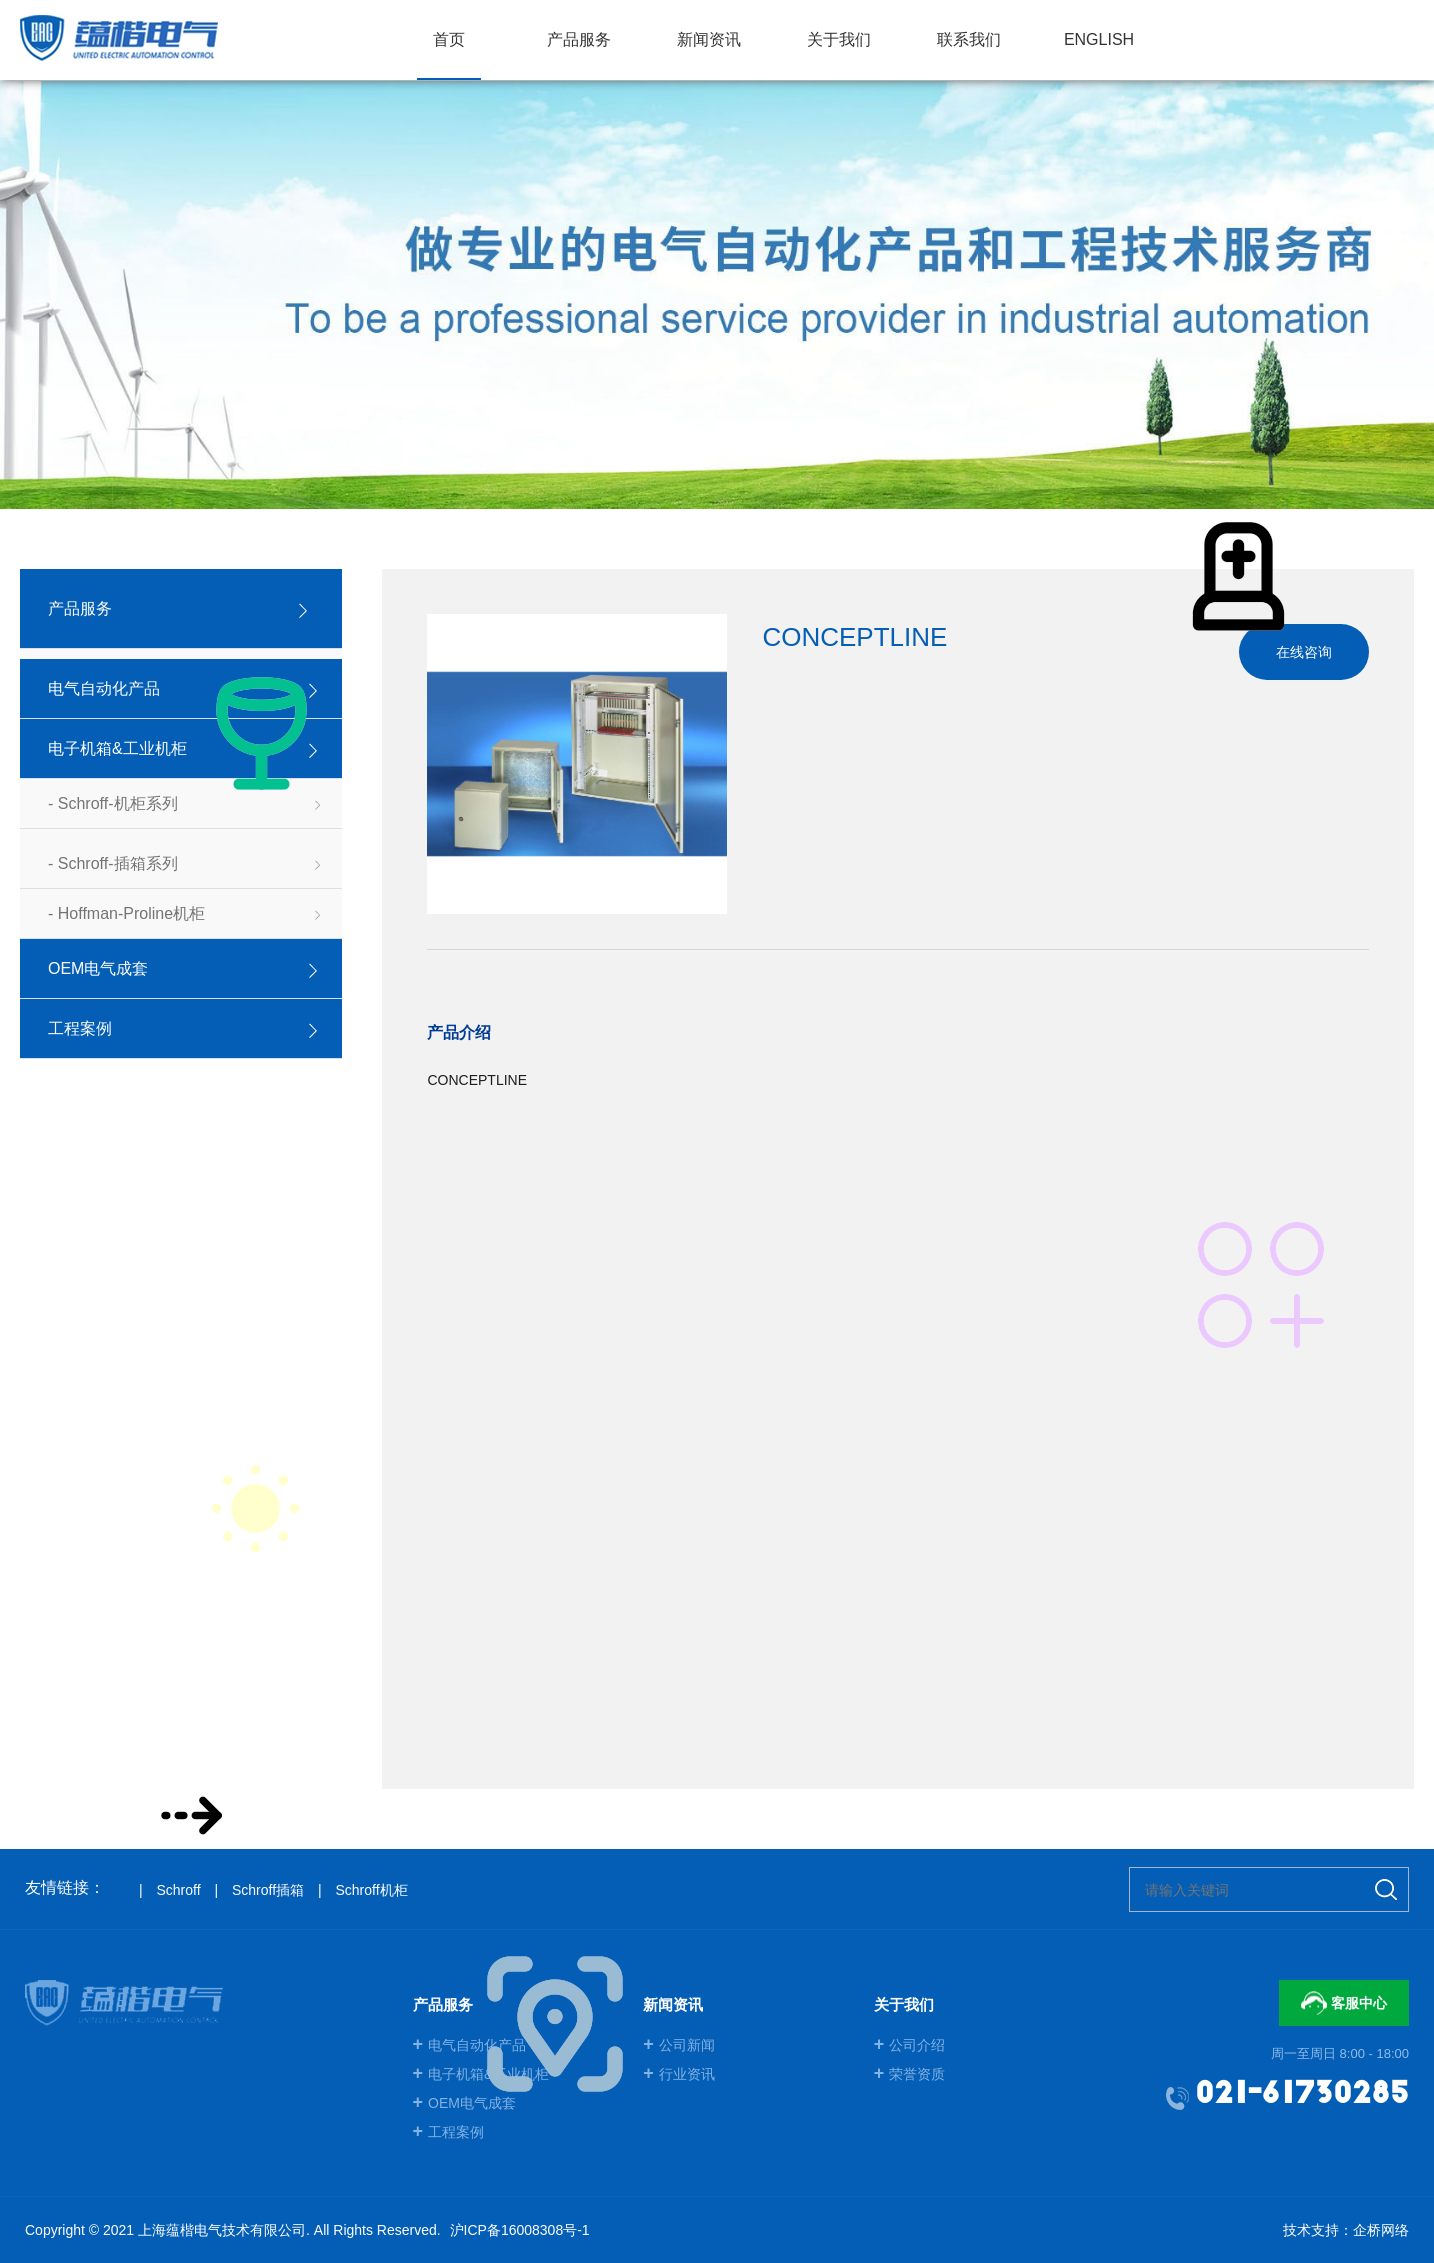 The image size is (1434, 2263). Describe the element at coordinates (1238, 573) in the screenshot. I see `indicates a memorial or cemetery location` at that location.